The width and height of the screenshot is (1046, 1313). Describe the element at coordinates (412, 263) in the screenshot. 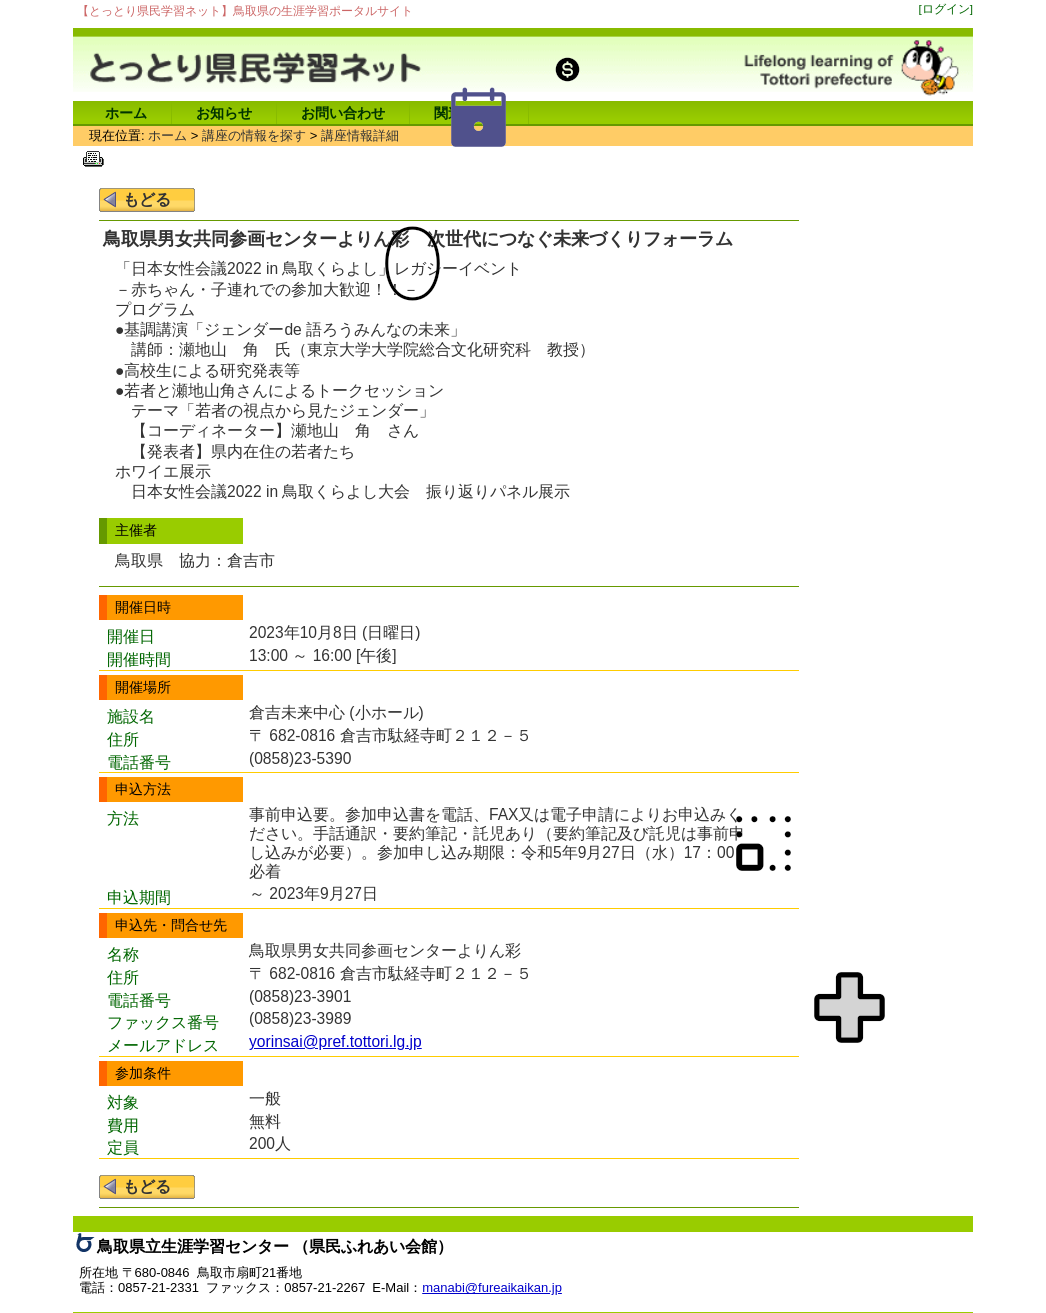

I see `represents the number zero in a numeric input or display` at that location.